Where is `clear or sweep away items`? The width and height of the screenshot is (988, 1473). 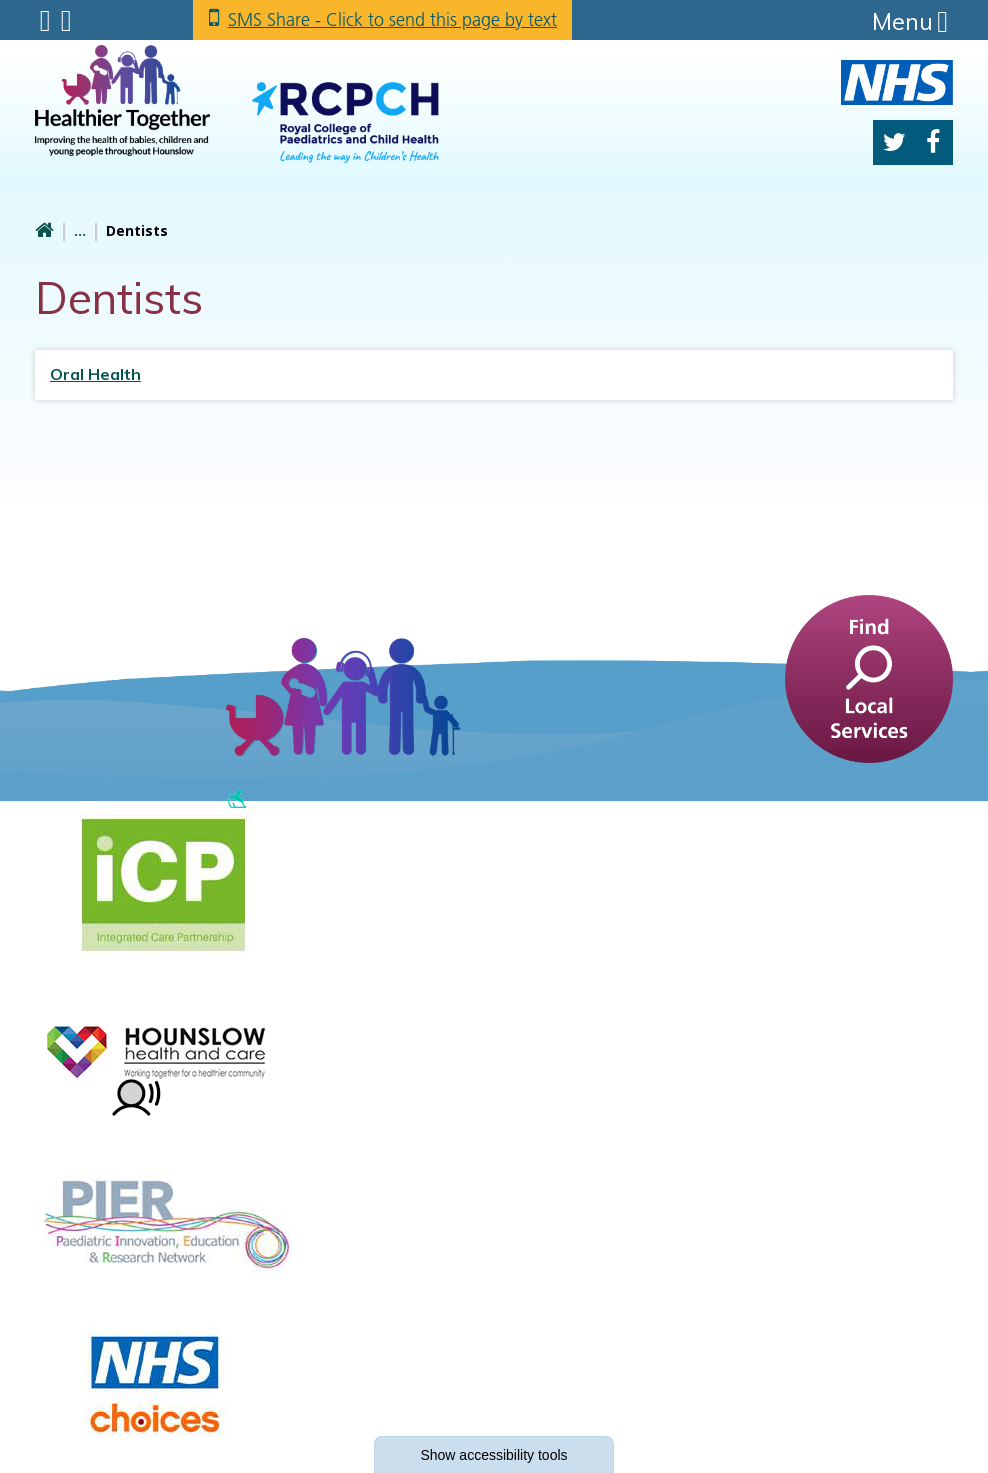
clear or sweep away items is located at coordinates (237, 799).